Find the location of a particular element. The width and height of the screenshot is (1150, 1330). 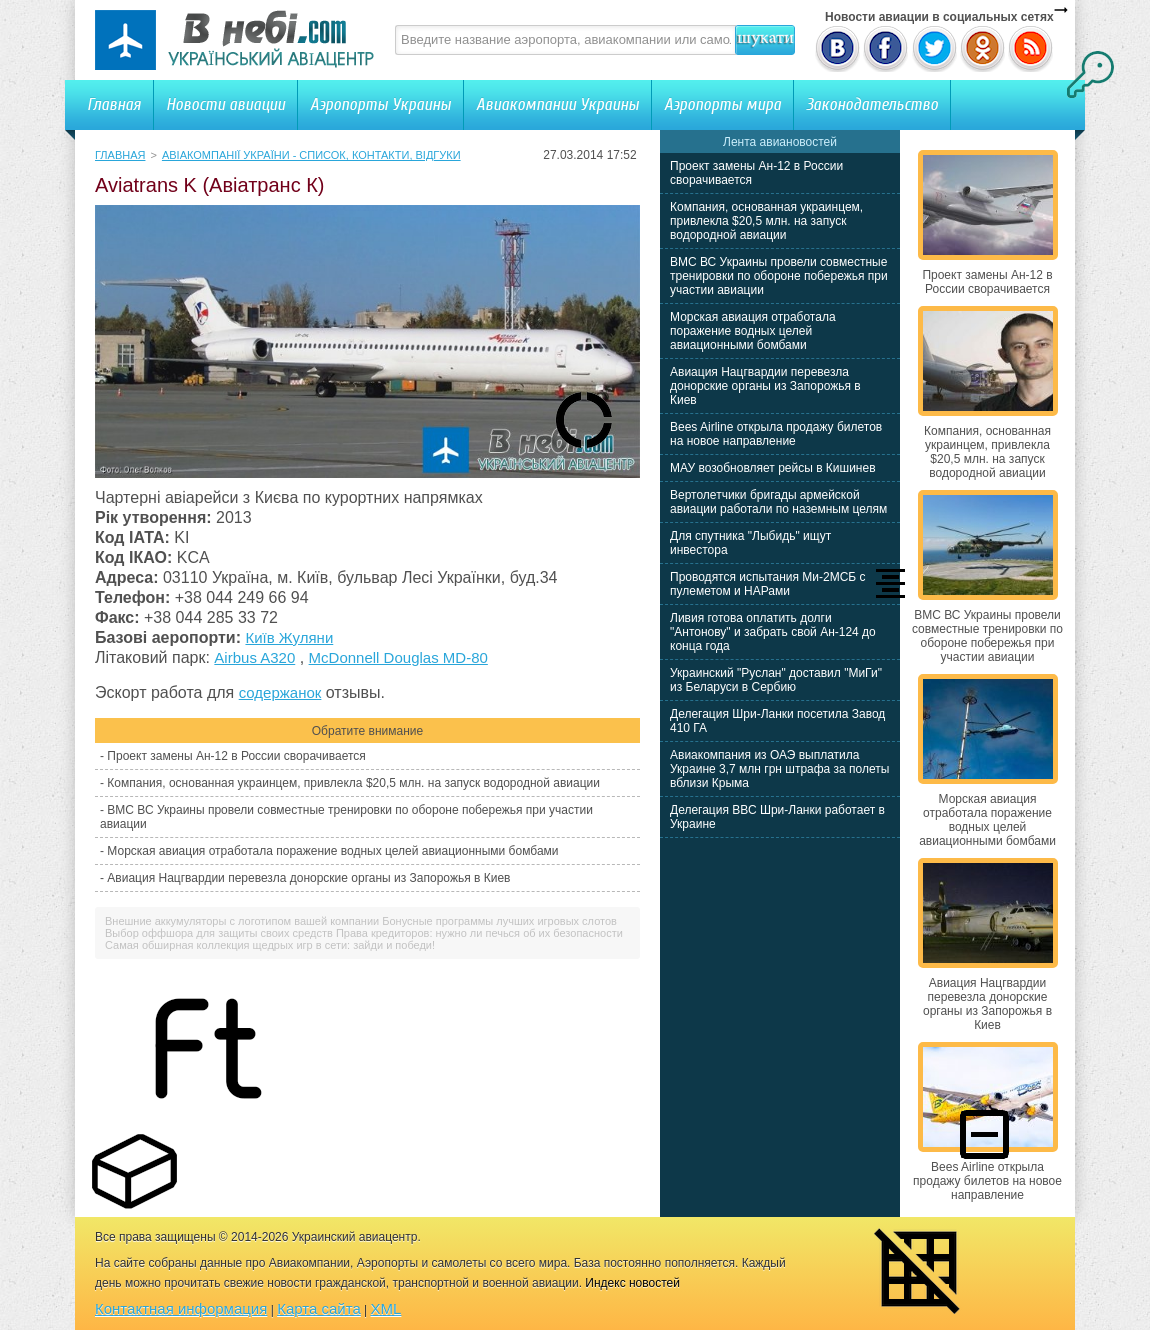

represents a field or property in code structure is located at coordinates (134, 1170).